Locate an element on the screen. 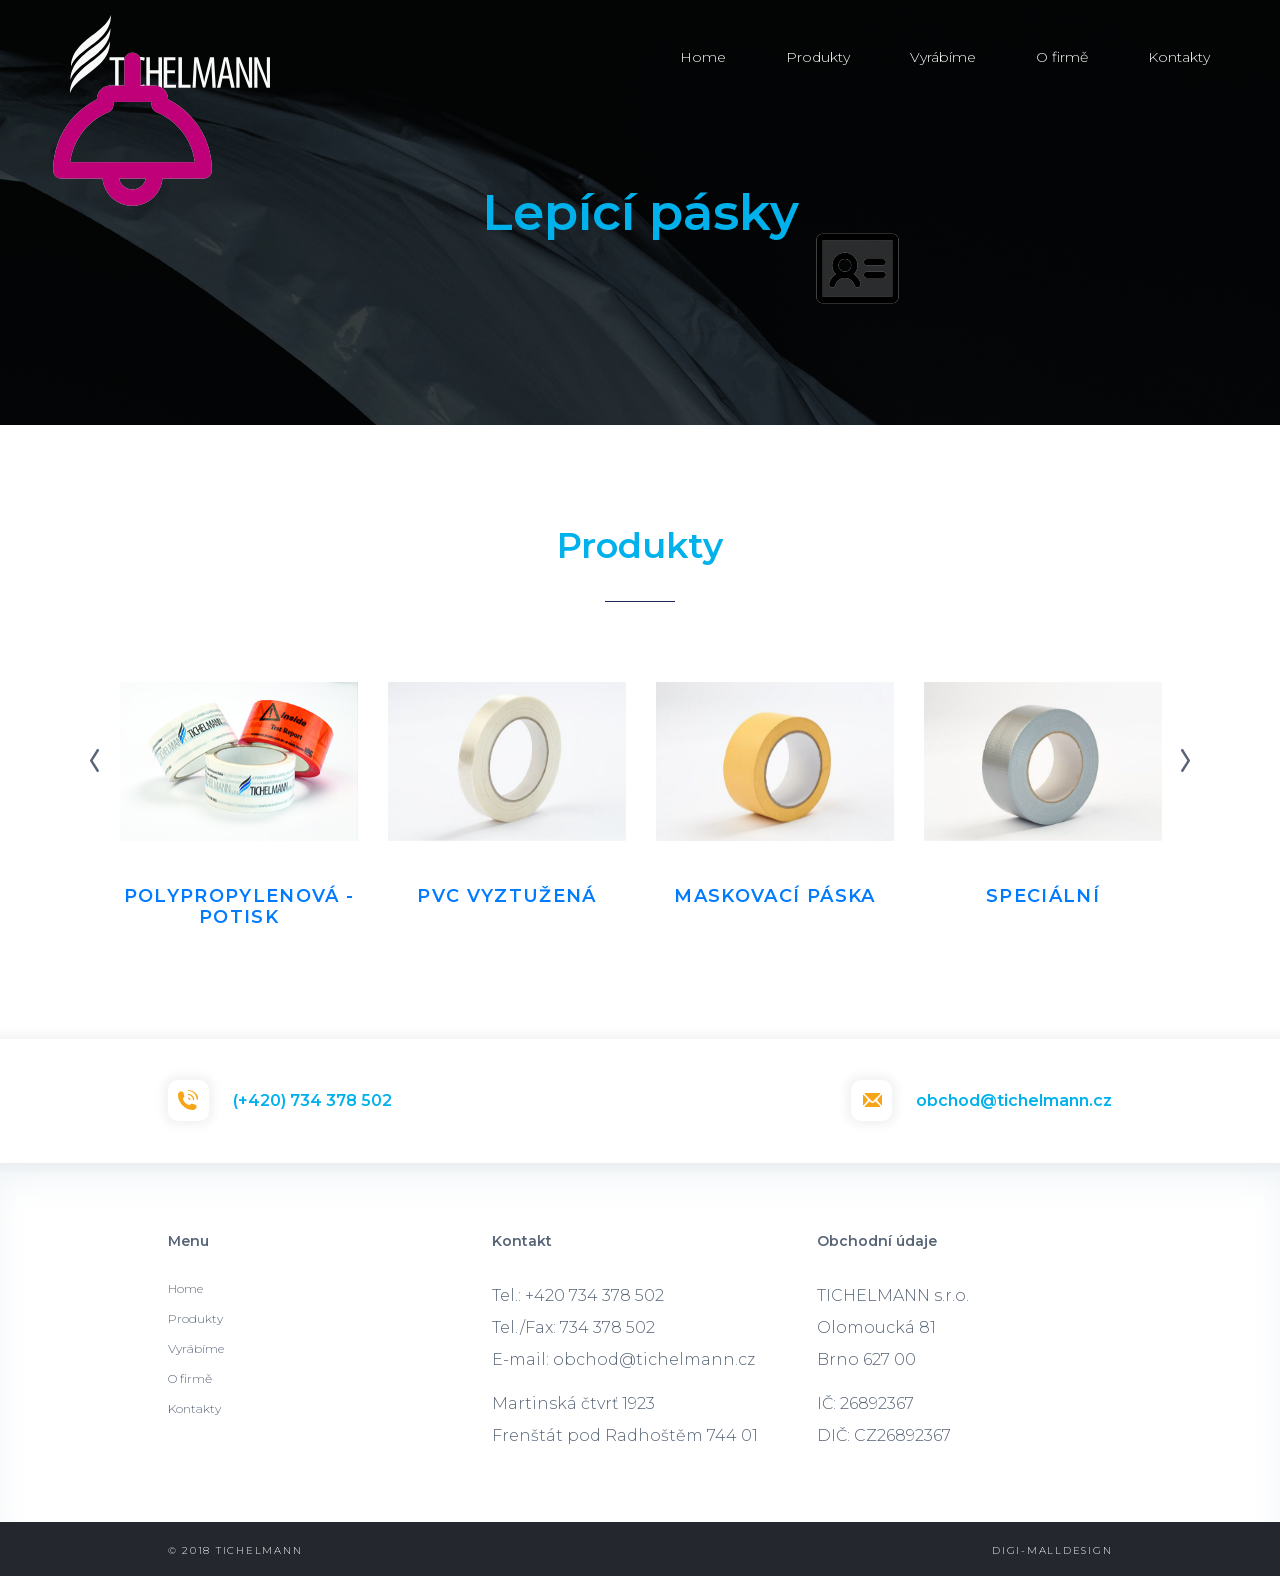 This screenshot has width=1280, height=1576. toggle pendant lamp or ceiling light is located at coordinates (132, 137).